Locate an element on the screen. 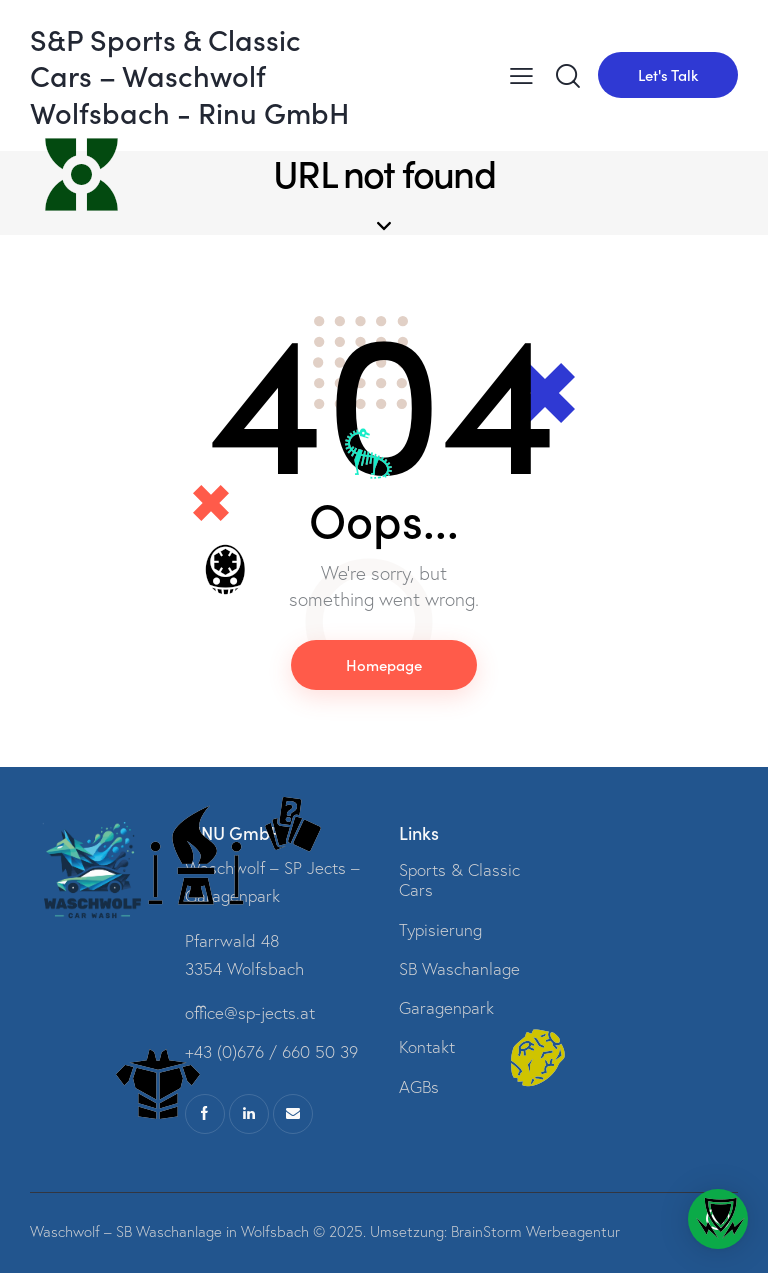  view dinosaur exhibit or paleontology section is located at coordinates (368, 454).